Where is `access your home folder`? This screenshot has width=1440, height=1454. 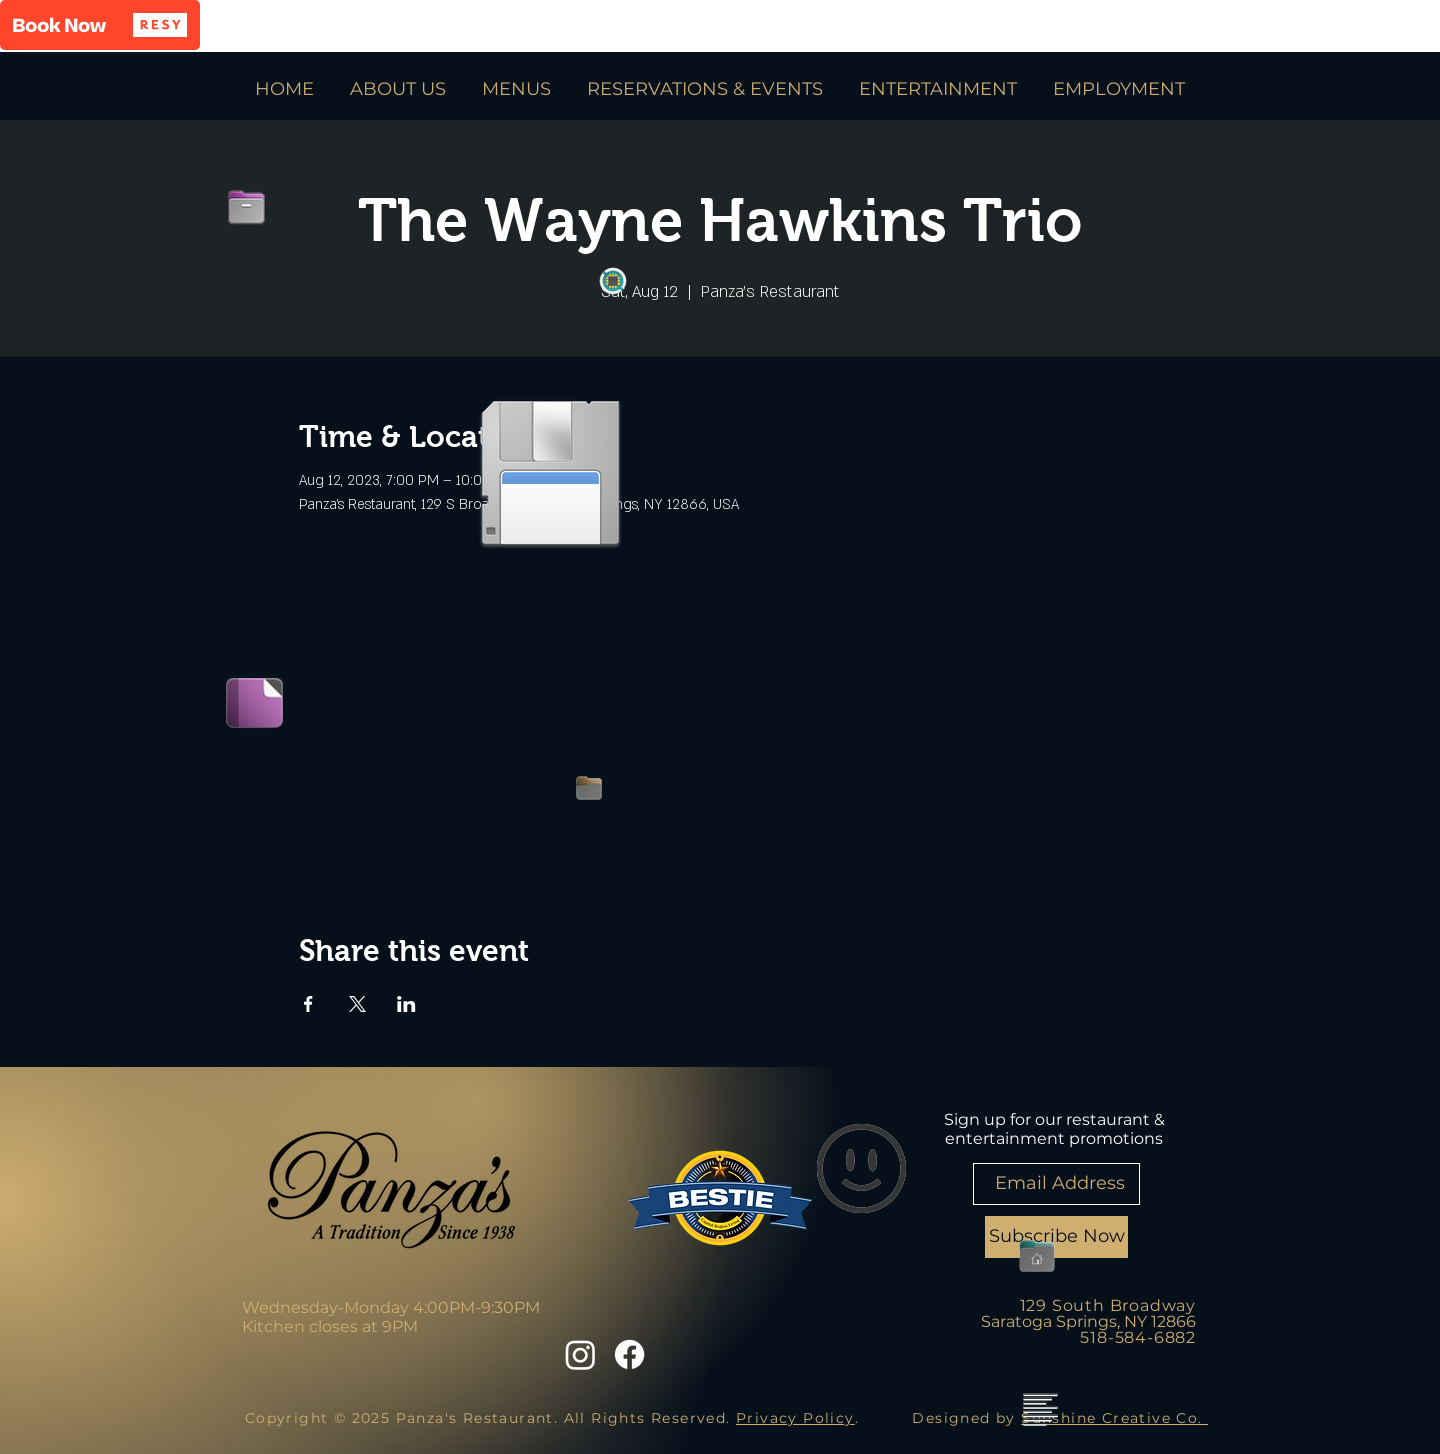 access your home folder is located at coordinates (1037, 1256).